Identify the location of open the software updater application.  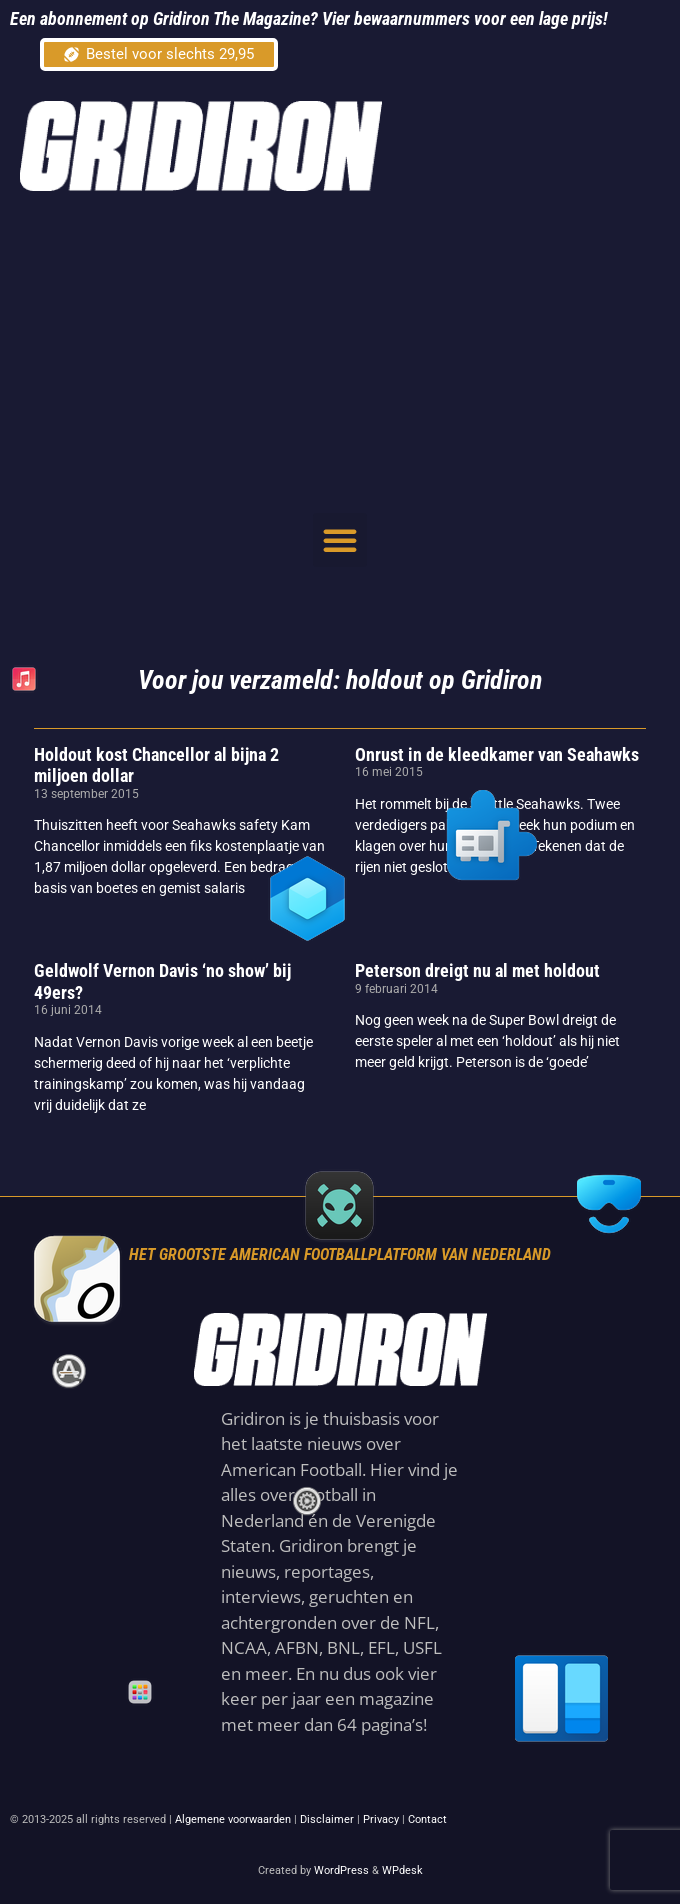
(69, 1371).